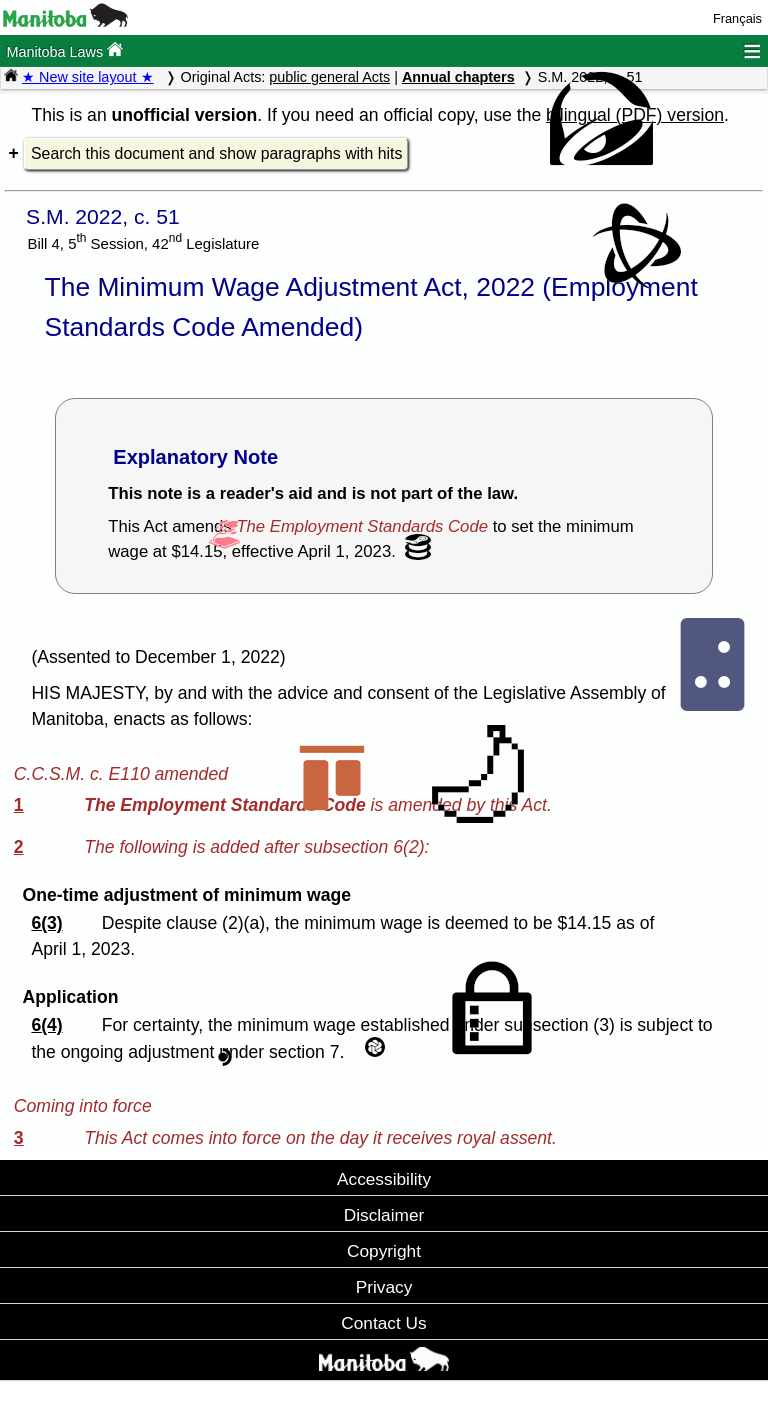  I want to click on launch Battle.net gaming client, so click(637, 246).